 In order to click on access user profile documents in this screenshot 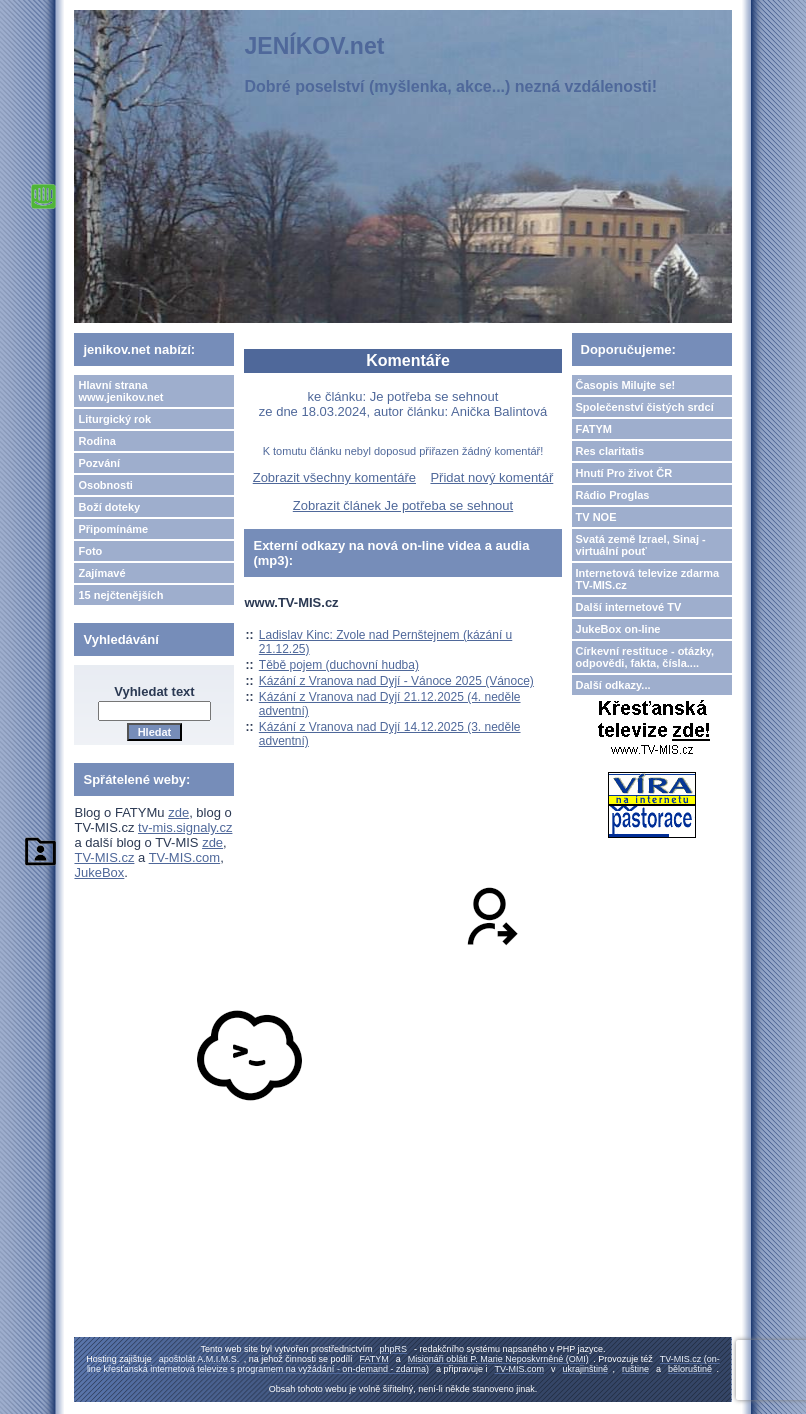, I will do `click(40, 851)`.